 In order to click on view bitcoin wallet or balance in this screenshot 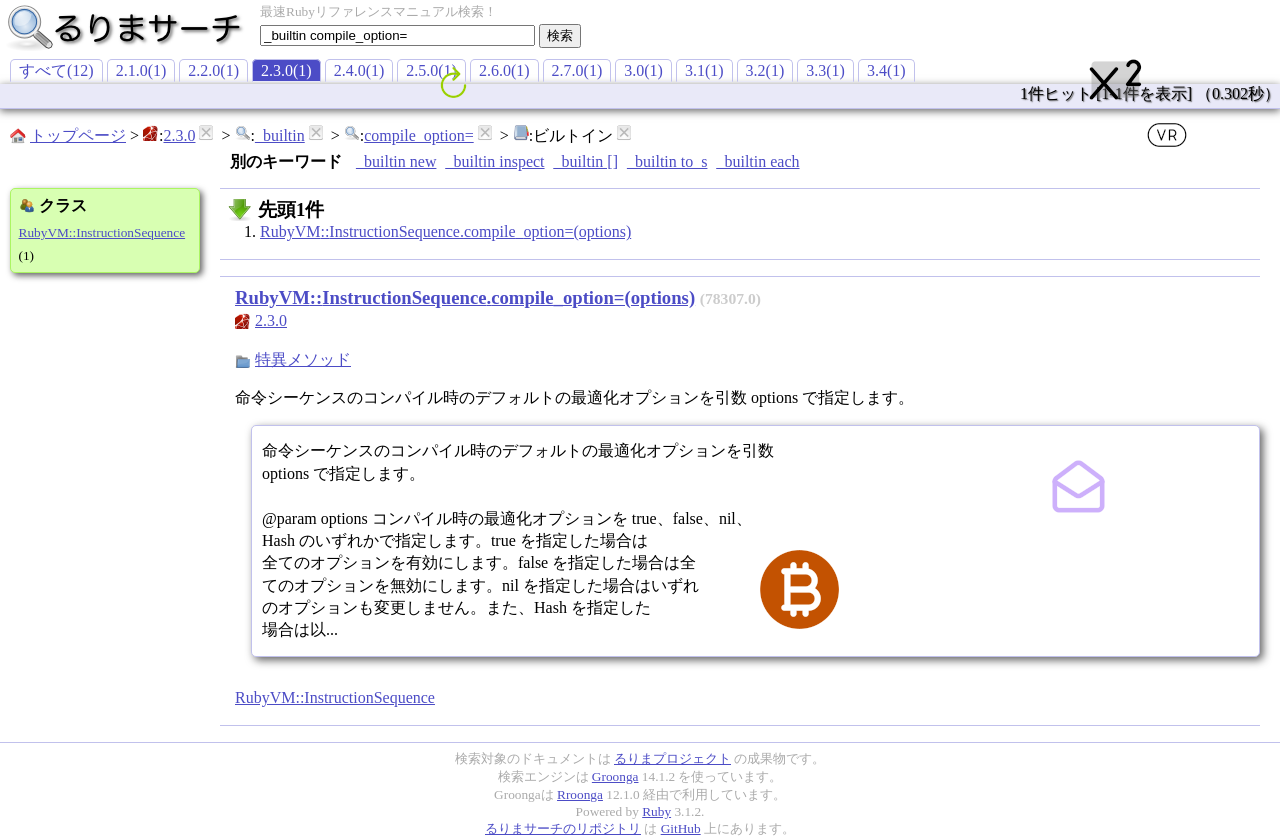, I will do `click(796, 589)`.